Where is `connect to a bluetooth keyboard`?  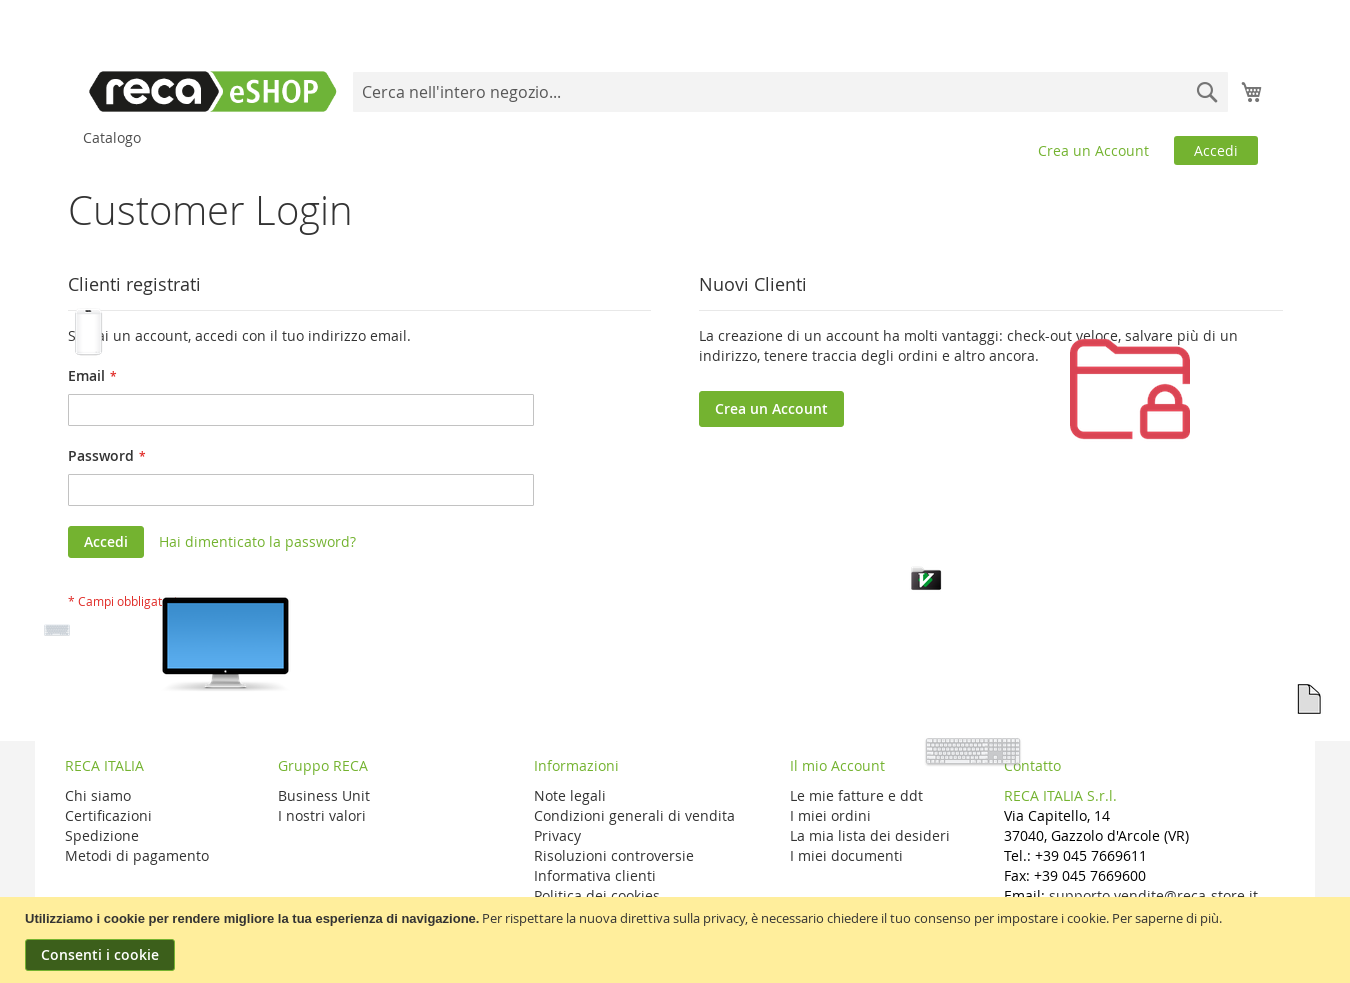
connect to a bluetooth keyboard is located at coordinates (57, 630).